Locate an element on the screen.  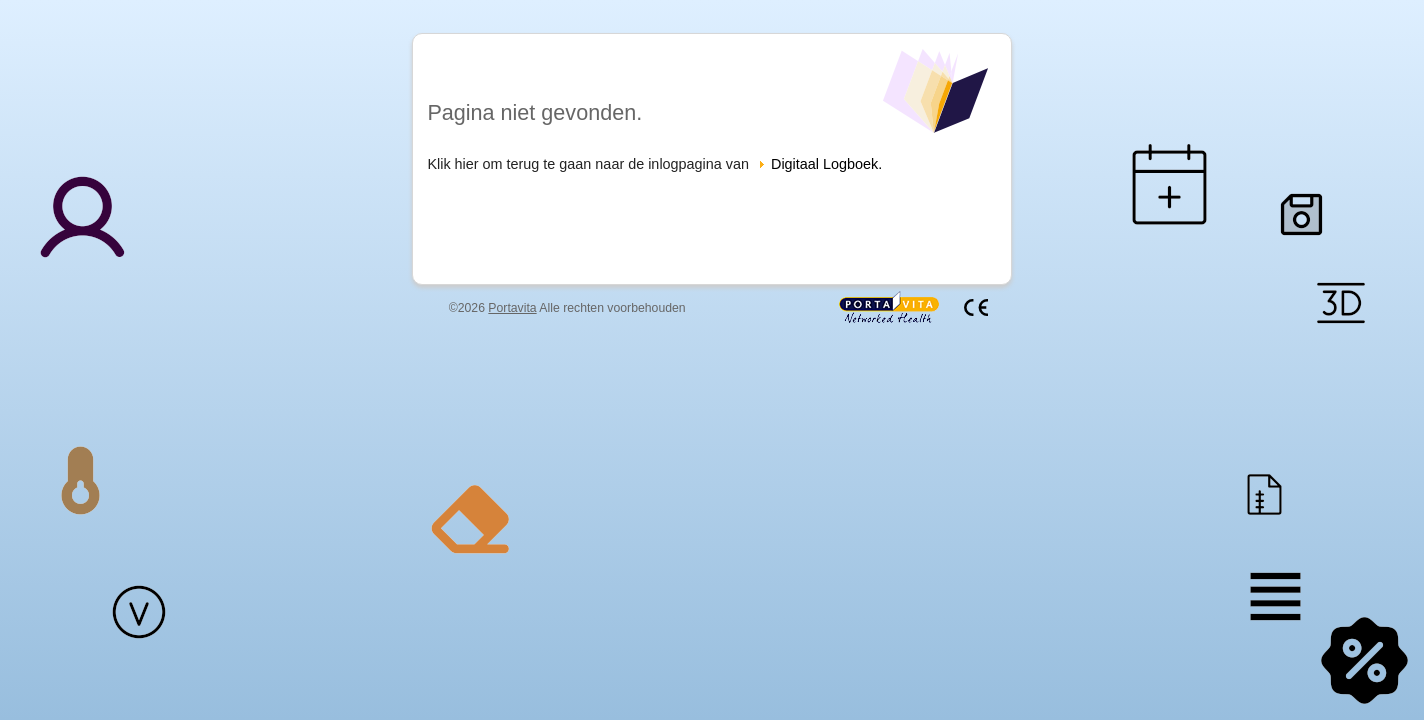
save current file or document is located at coordinates (1301, 214).